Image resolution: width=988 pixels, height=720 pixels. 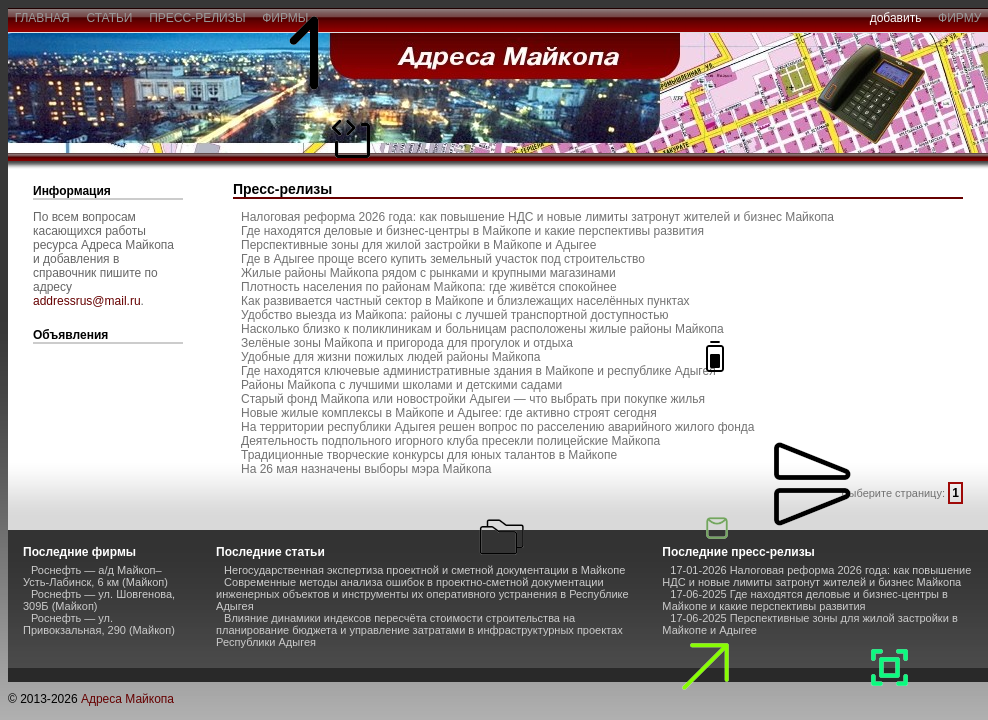 I want to click on hang dry laundry care instruction, so click(x=717, y=528).